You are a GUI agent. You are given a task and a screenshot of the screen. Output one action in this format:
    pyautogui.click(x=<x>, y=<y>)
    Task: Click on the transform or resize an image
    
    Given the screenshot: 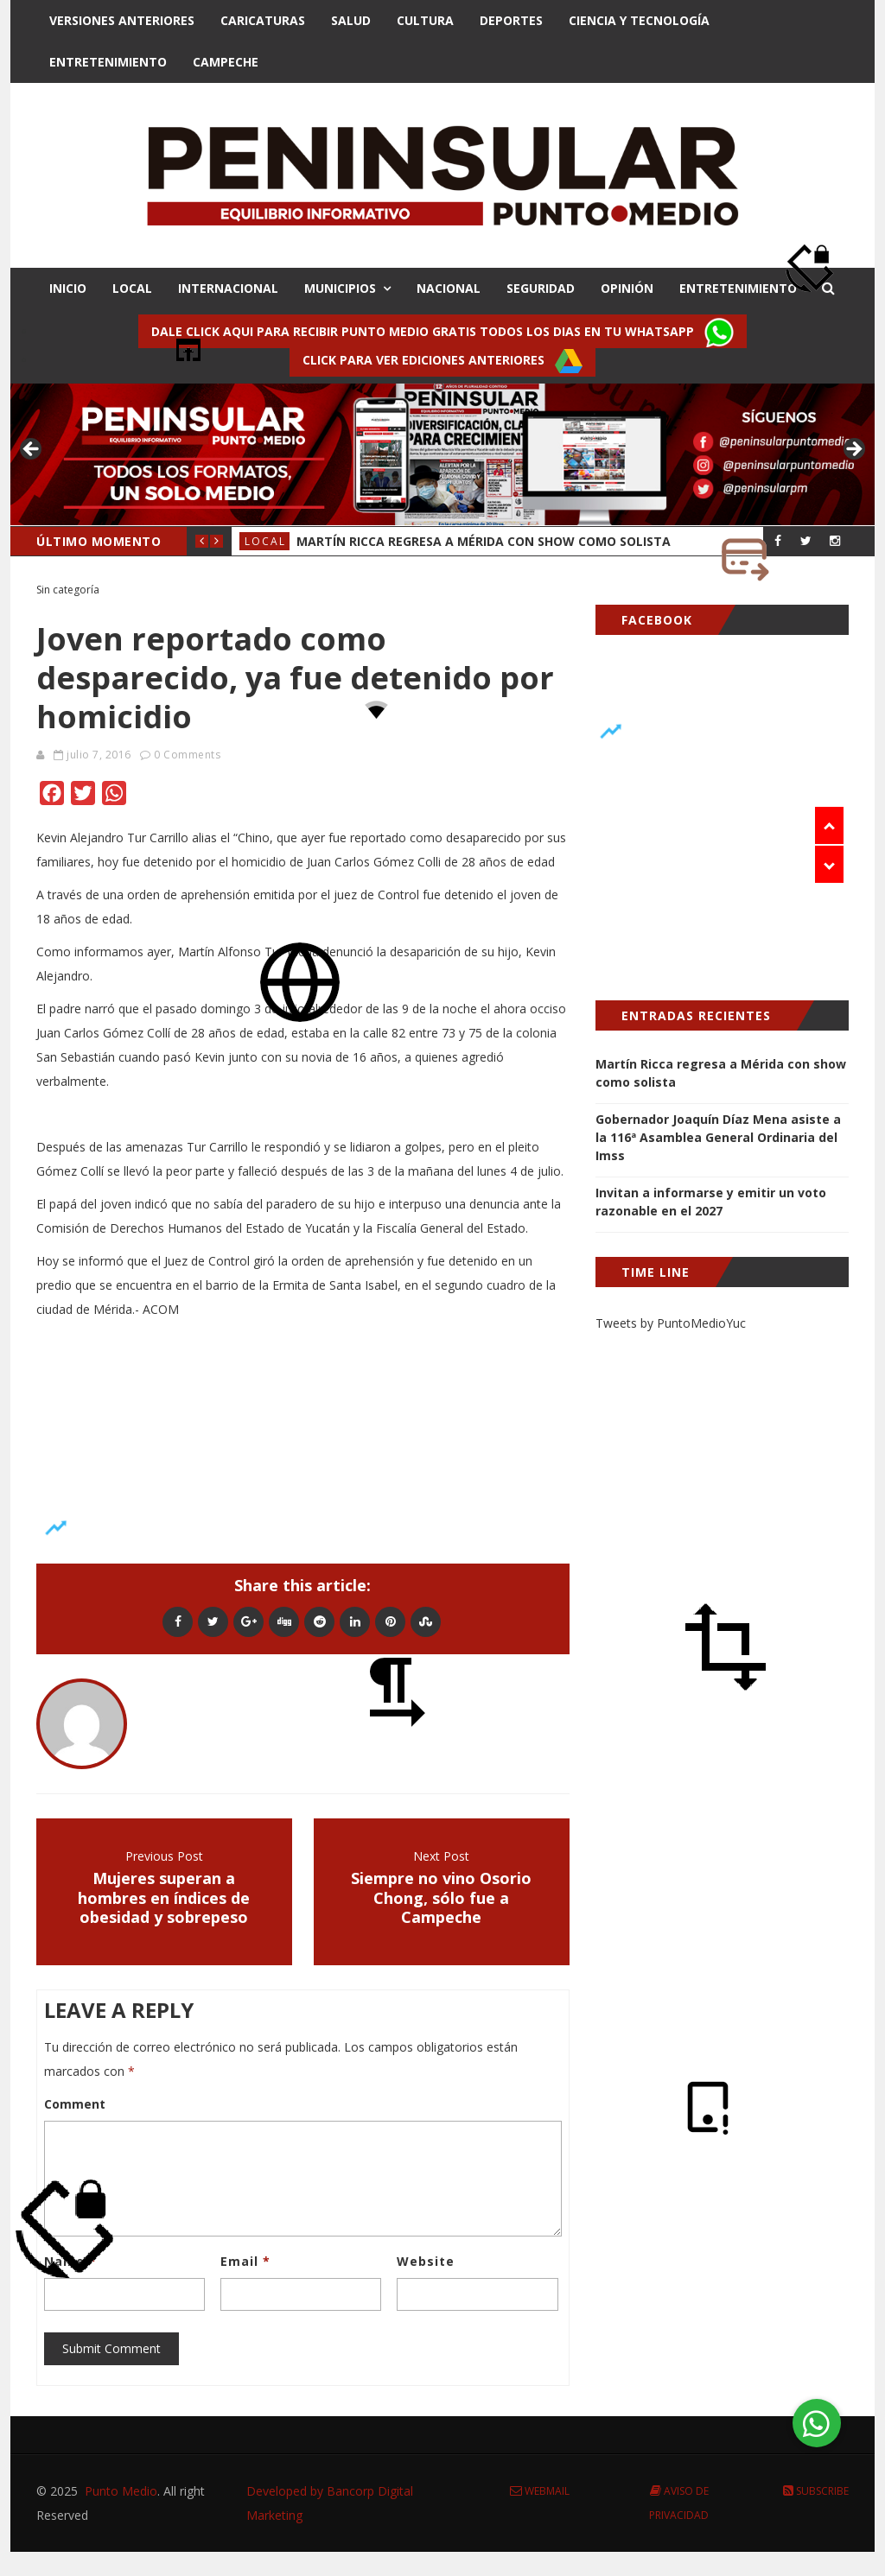 What is the action you would take?
    pyautogui.click(x=725, y=1646)
    